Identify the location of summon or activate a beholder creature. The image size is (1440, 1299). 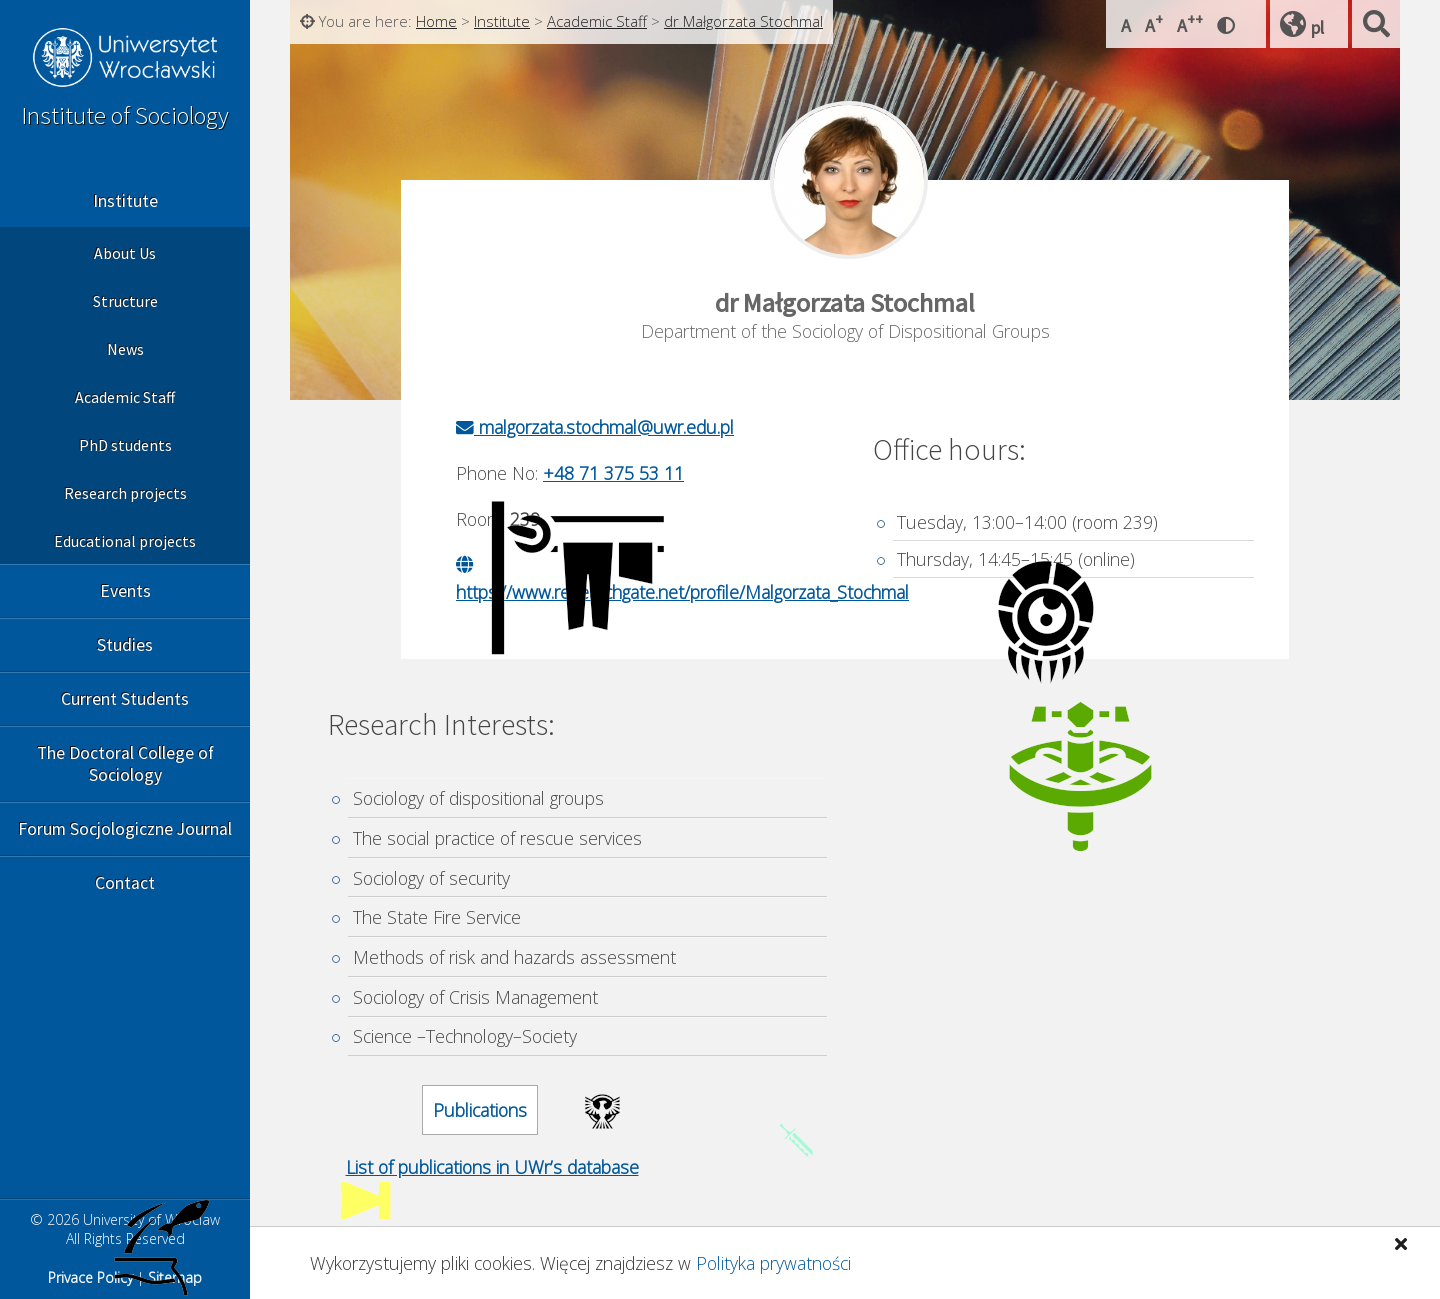
(1046, 622).